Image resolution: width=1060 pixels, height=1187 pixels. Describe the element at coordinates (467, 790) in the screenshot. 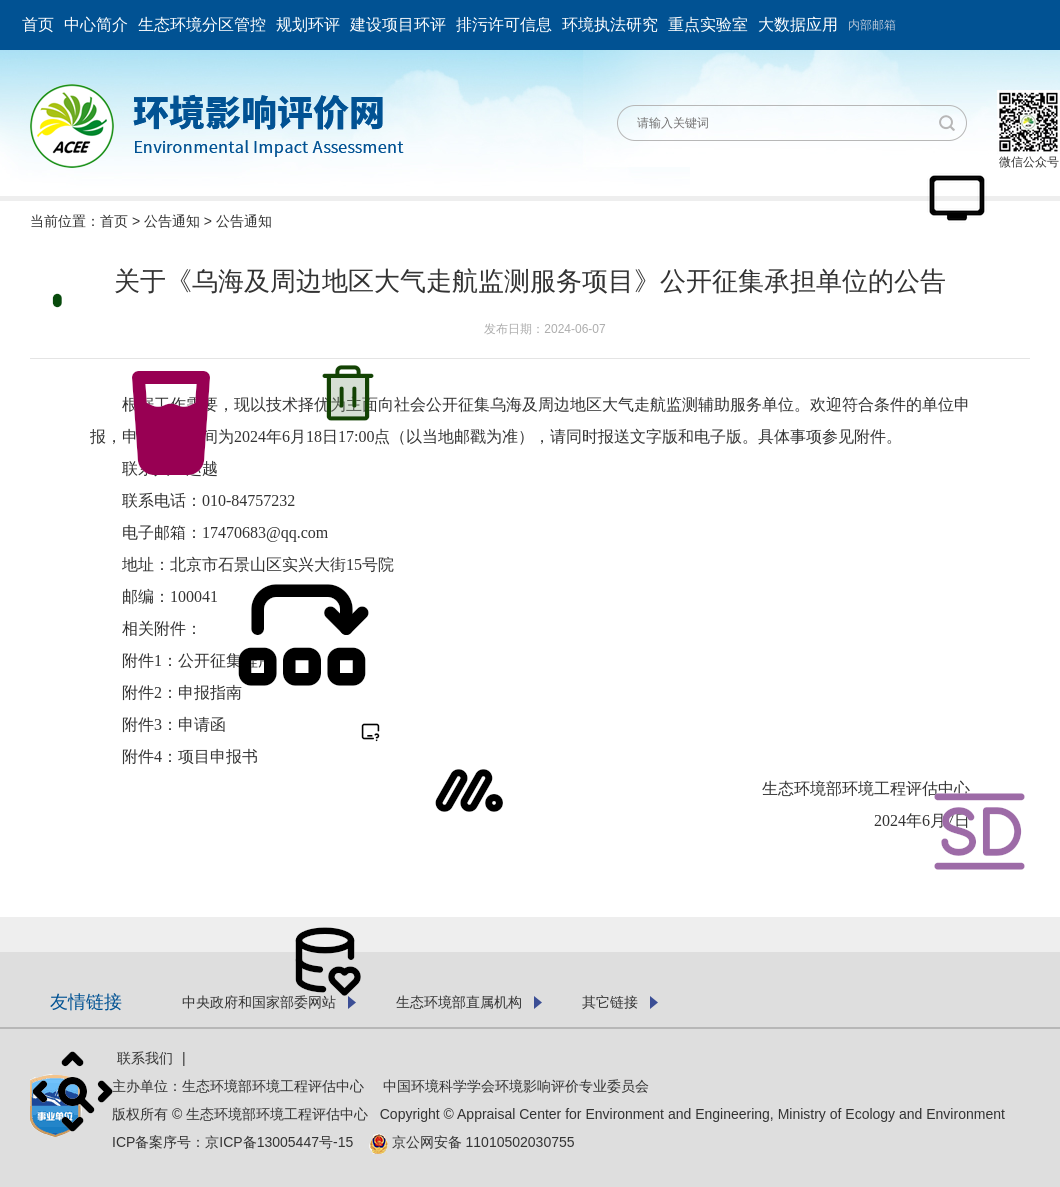

I see `open monday.com workspace` at that location.